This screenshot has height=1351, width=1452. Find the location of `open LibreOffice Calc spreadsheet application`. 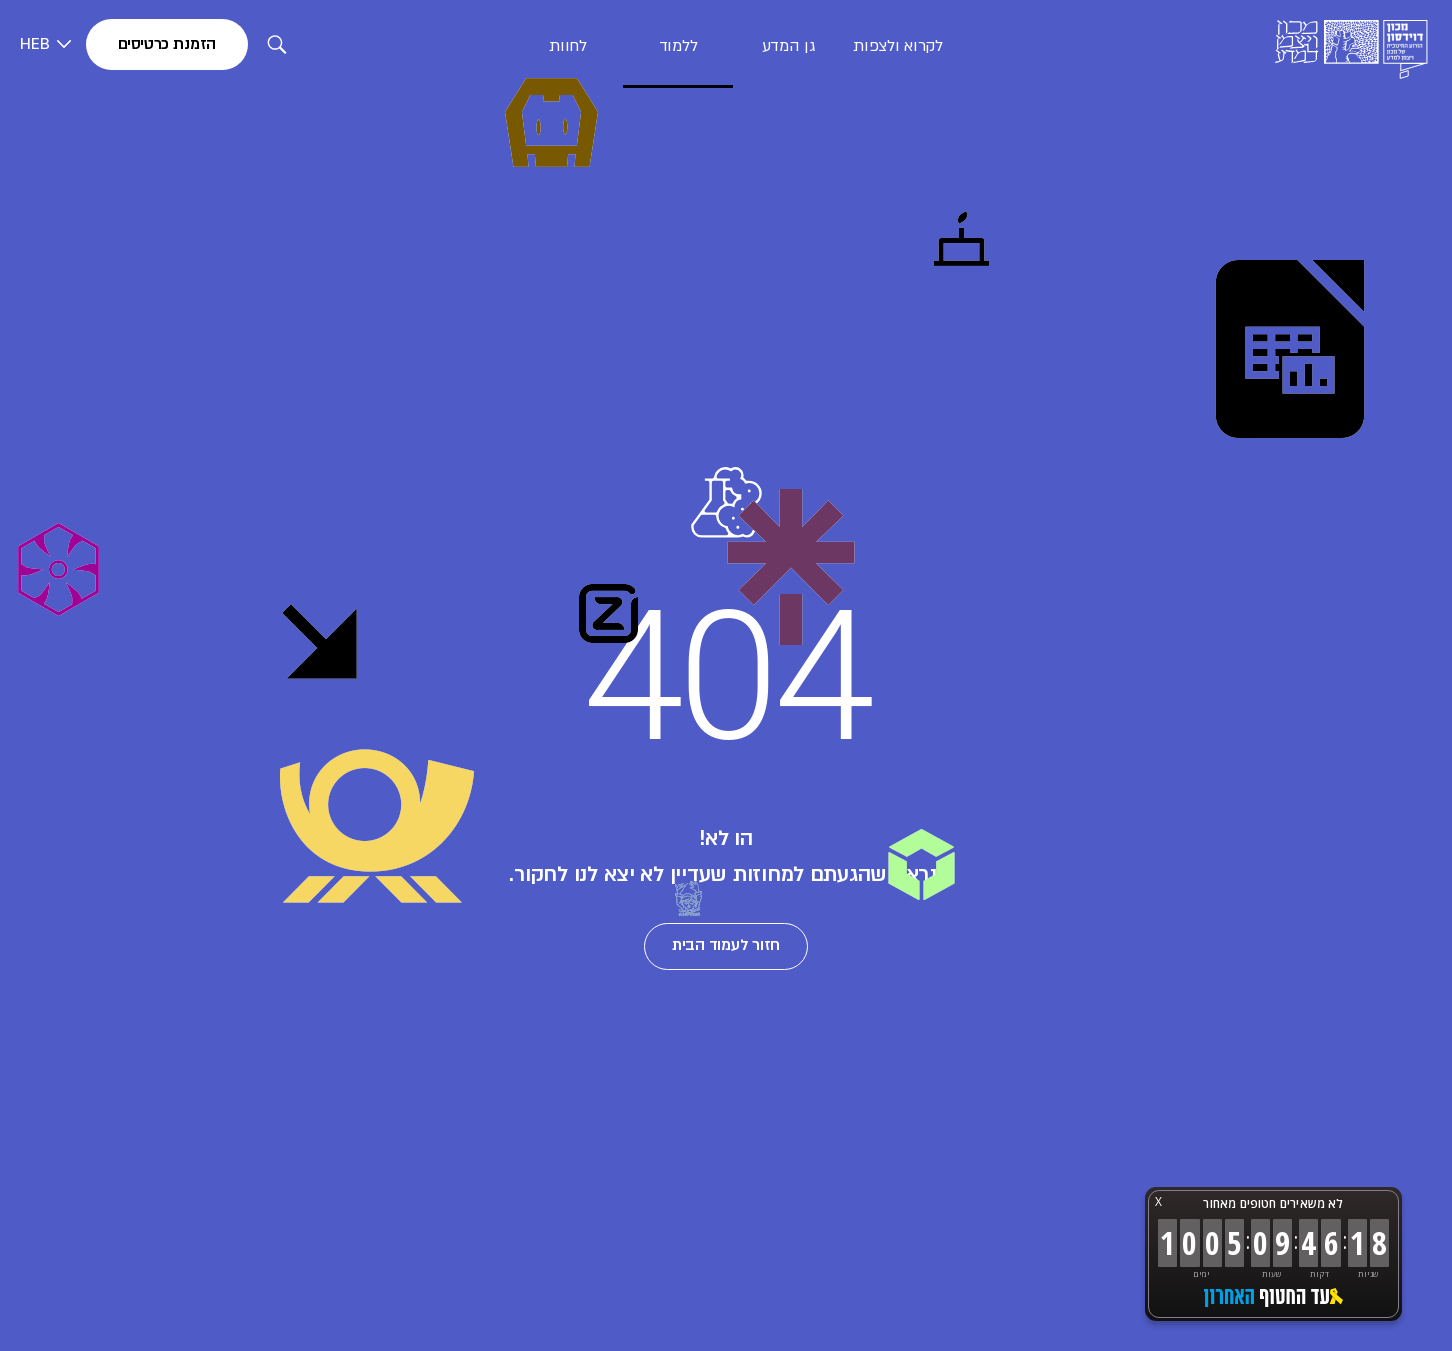

open LibreOffice Calc spreadsheet application is located at coordinates (1290, 349).